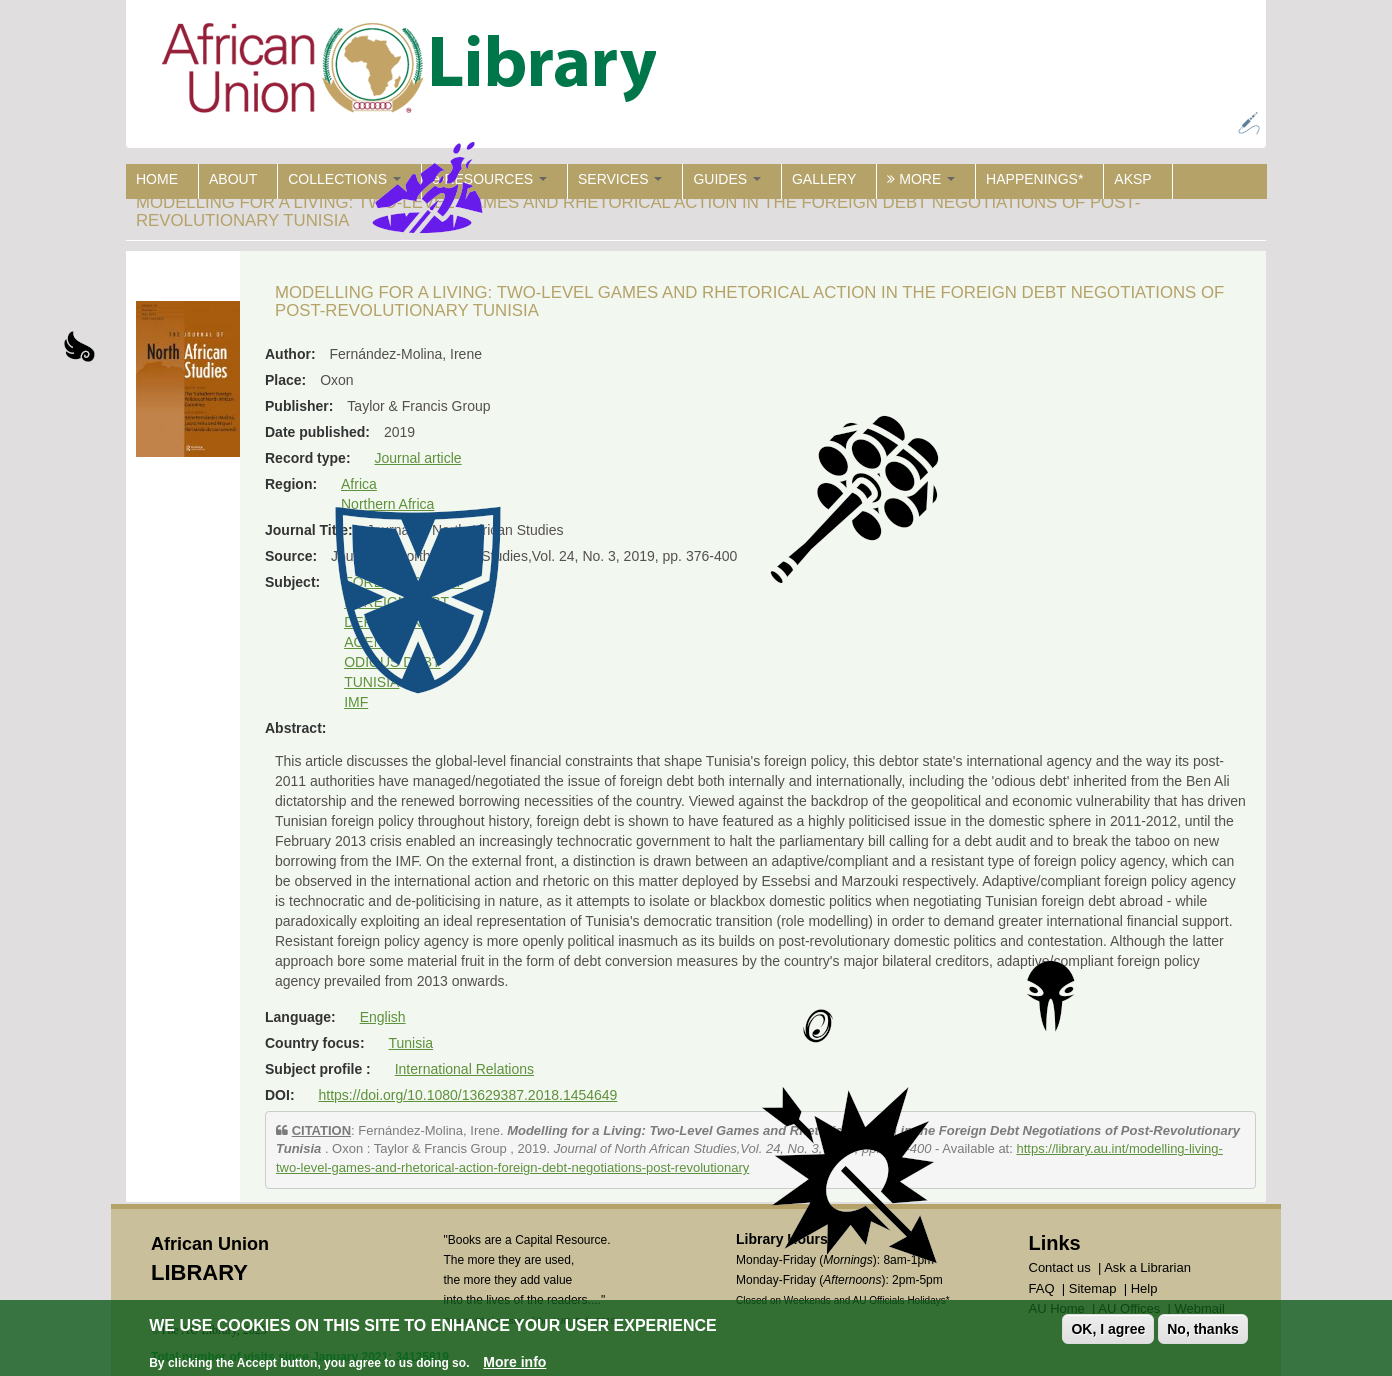 Image resolution: width=1392 pixels, height=1376 pixels. What do you see at coordinates (818, 1026) in the screenshot?
I see `access a portal or gateway feature` at bounding box center [818, 1026].